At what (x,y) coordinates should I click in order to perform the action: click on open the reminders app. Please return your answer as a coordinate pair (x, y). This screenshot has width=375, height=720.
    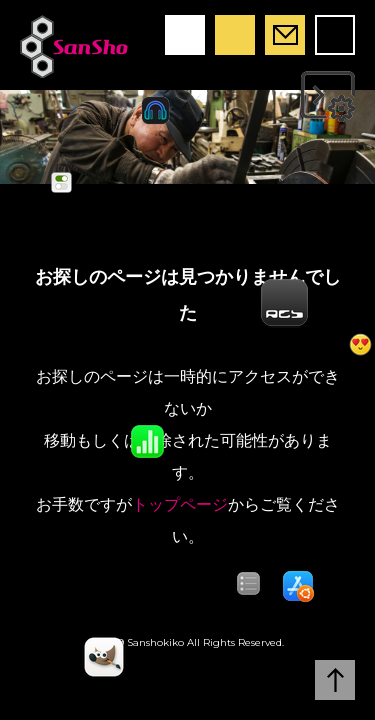
    Looking at the image, I should click on (248, 583).